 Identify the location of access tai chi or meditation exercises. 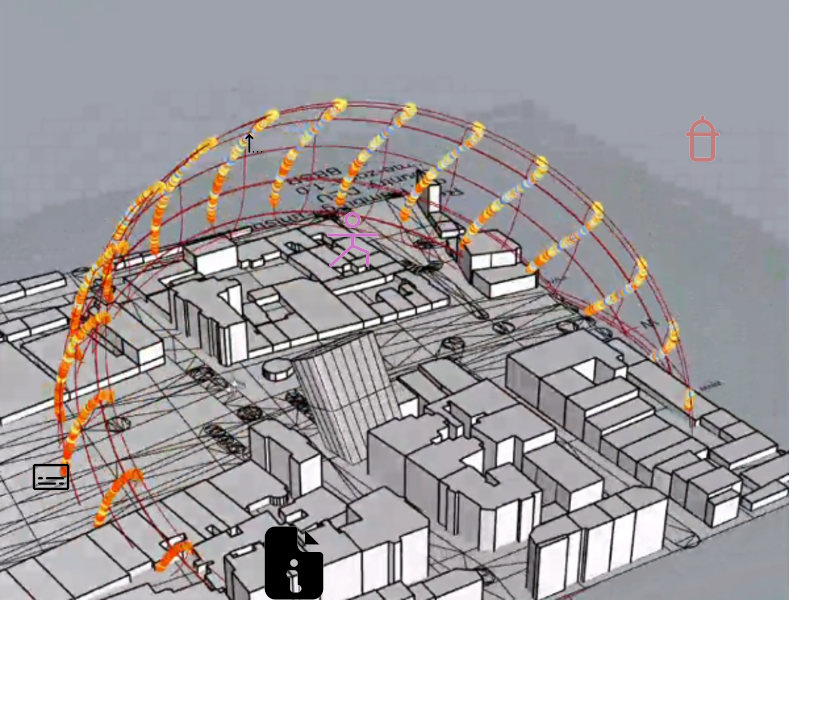
(352, 241).